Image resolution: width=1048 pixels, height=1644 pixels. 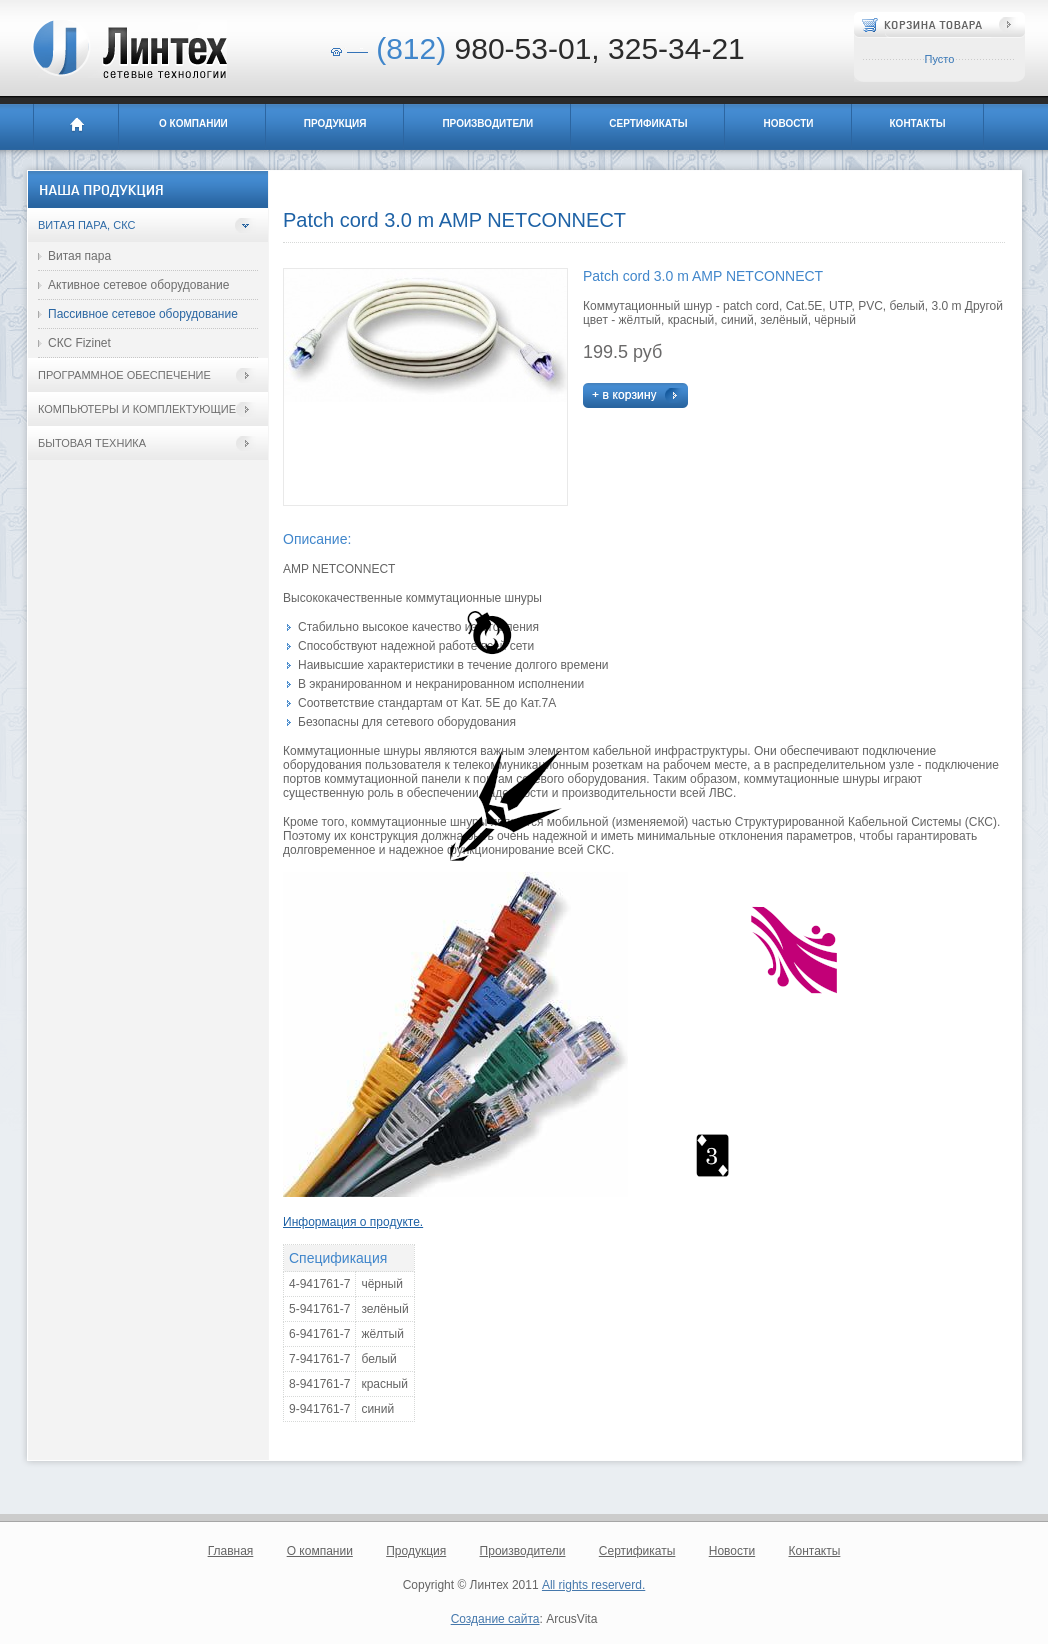 I want to click on select a magic or water-based weapon, so click(x=506, y=805).